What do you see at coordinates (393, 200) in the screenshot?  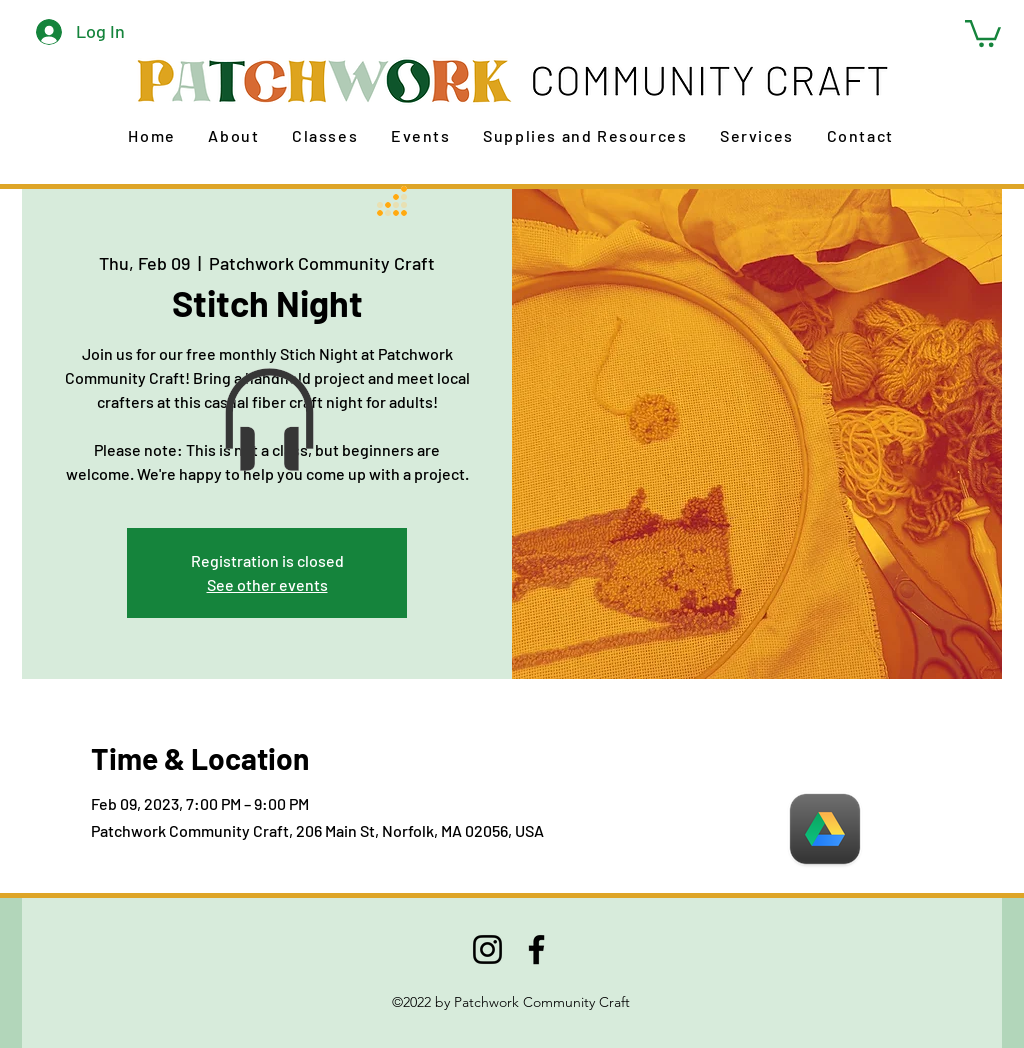 I see `launch four-in-a-row game` at bounding box center [393, 200].